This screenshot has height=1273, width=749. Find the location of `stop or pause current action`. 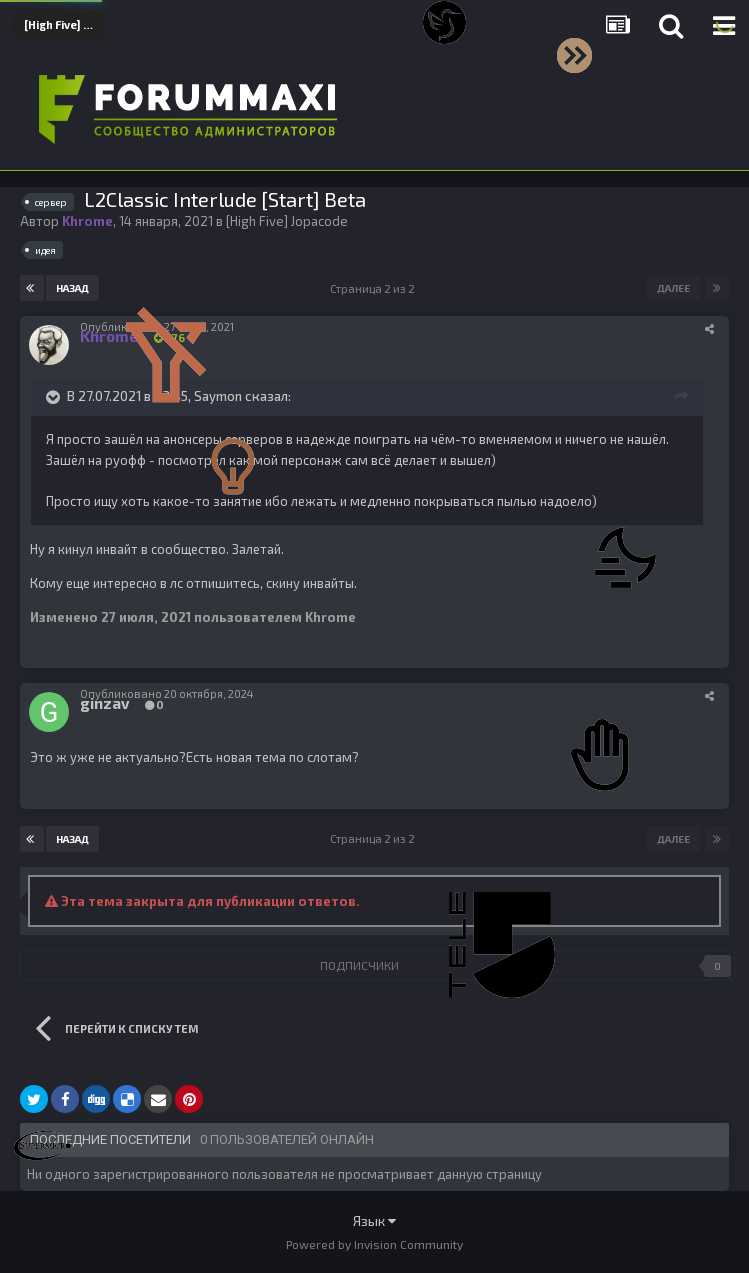

stop or pause current action is located at coordinates (600, 756).